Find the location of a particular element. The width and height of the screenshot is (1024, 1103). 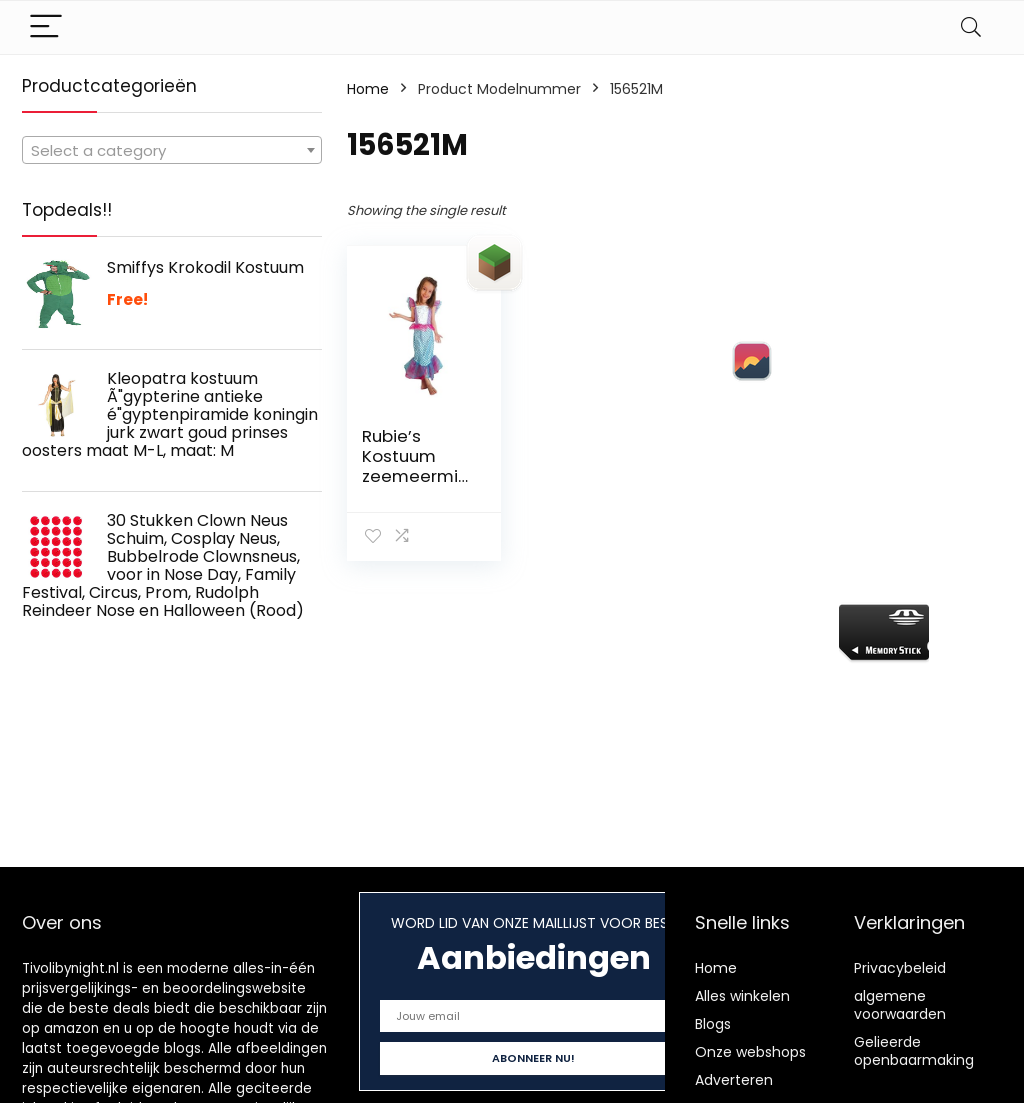

access memory stick storage device is located at coordinates (884, 633).